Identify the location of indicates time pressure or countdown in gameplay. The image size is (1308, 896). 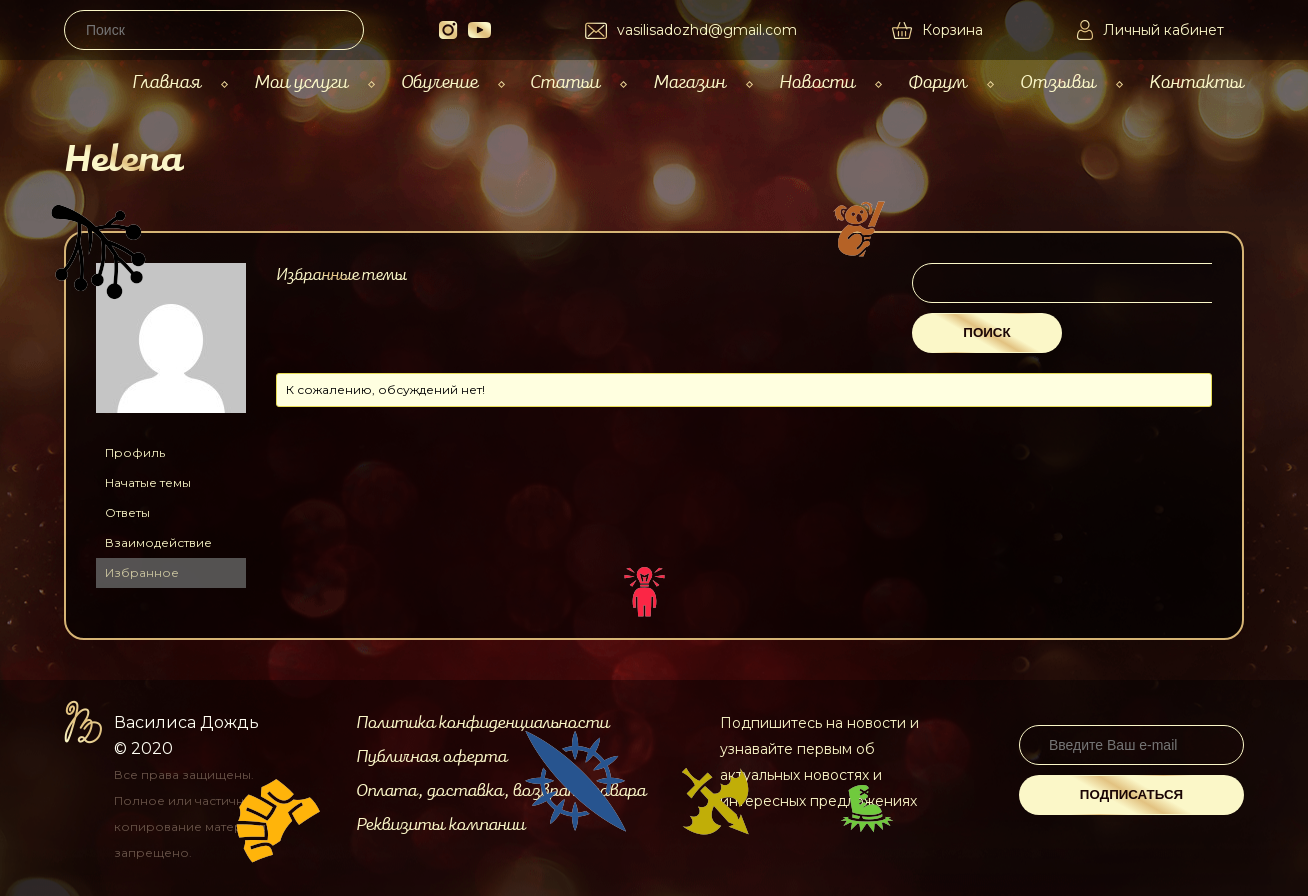
(574, 781).